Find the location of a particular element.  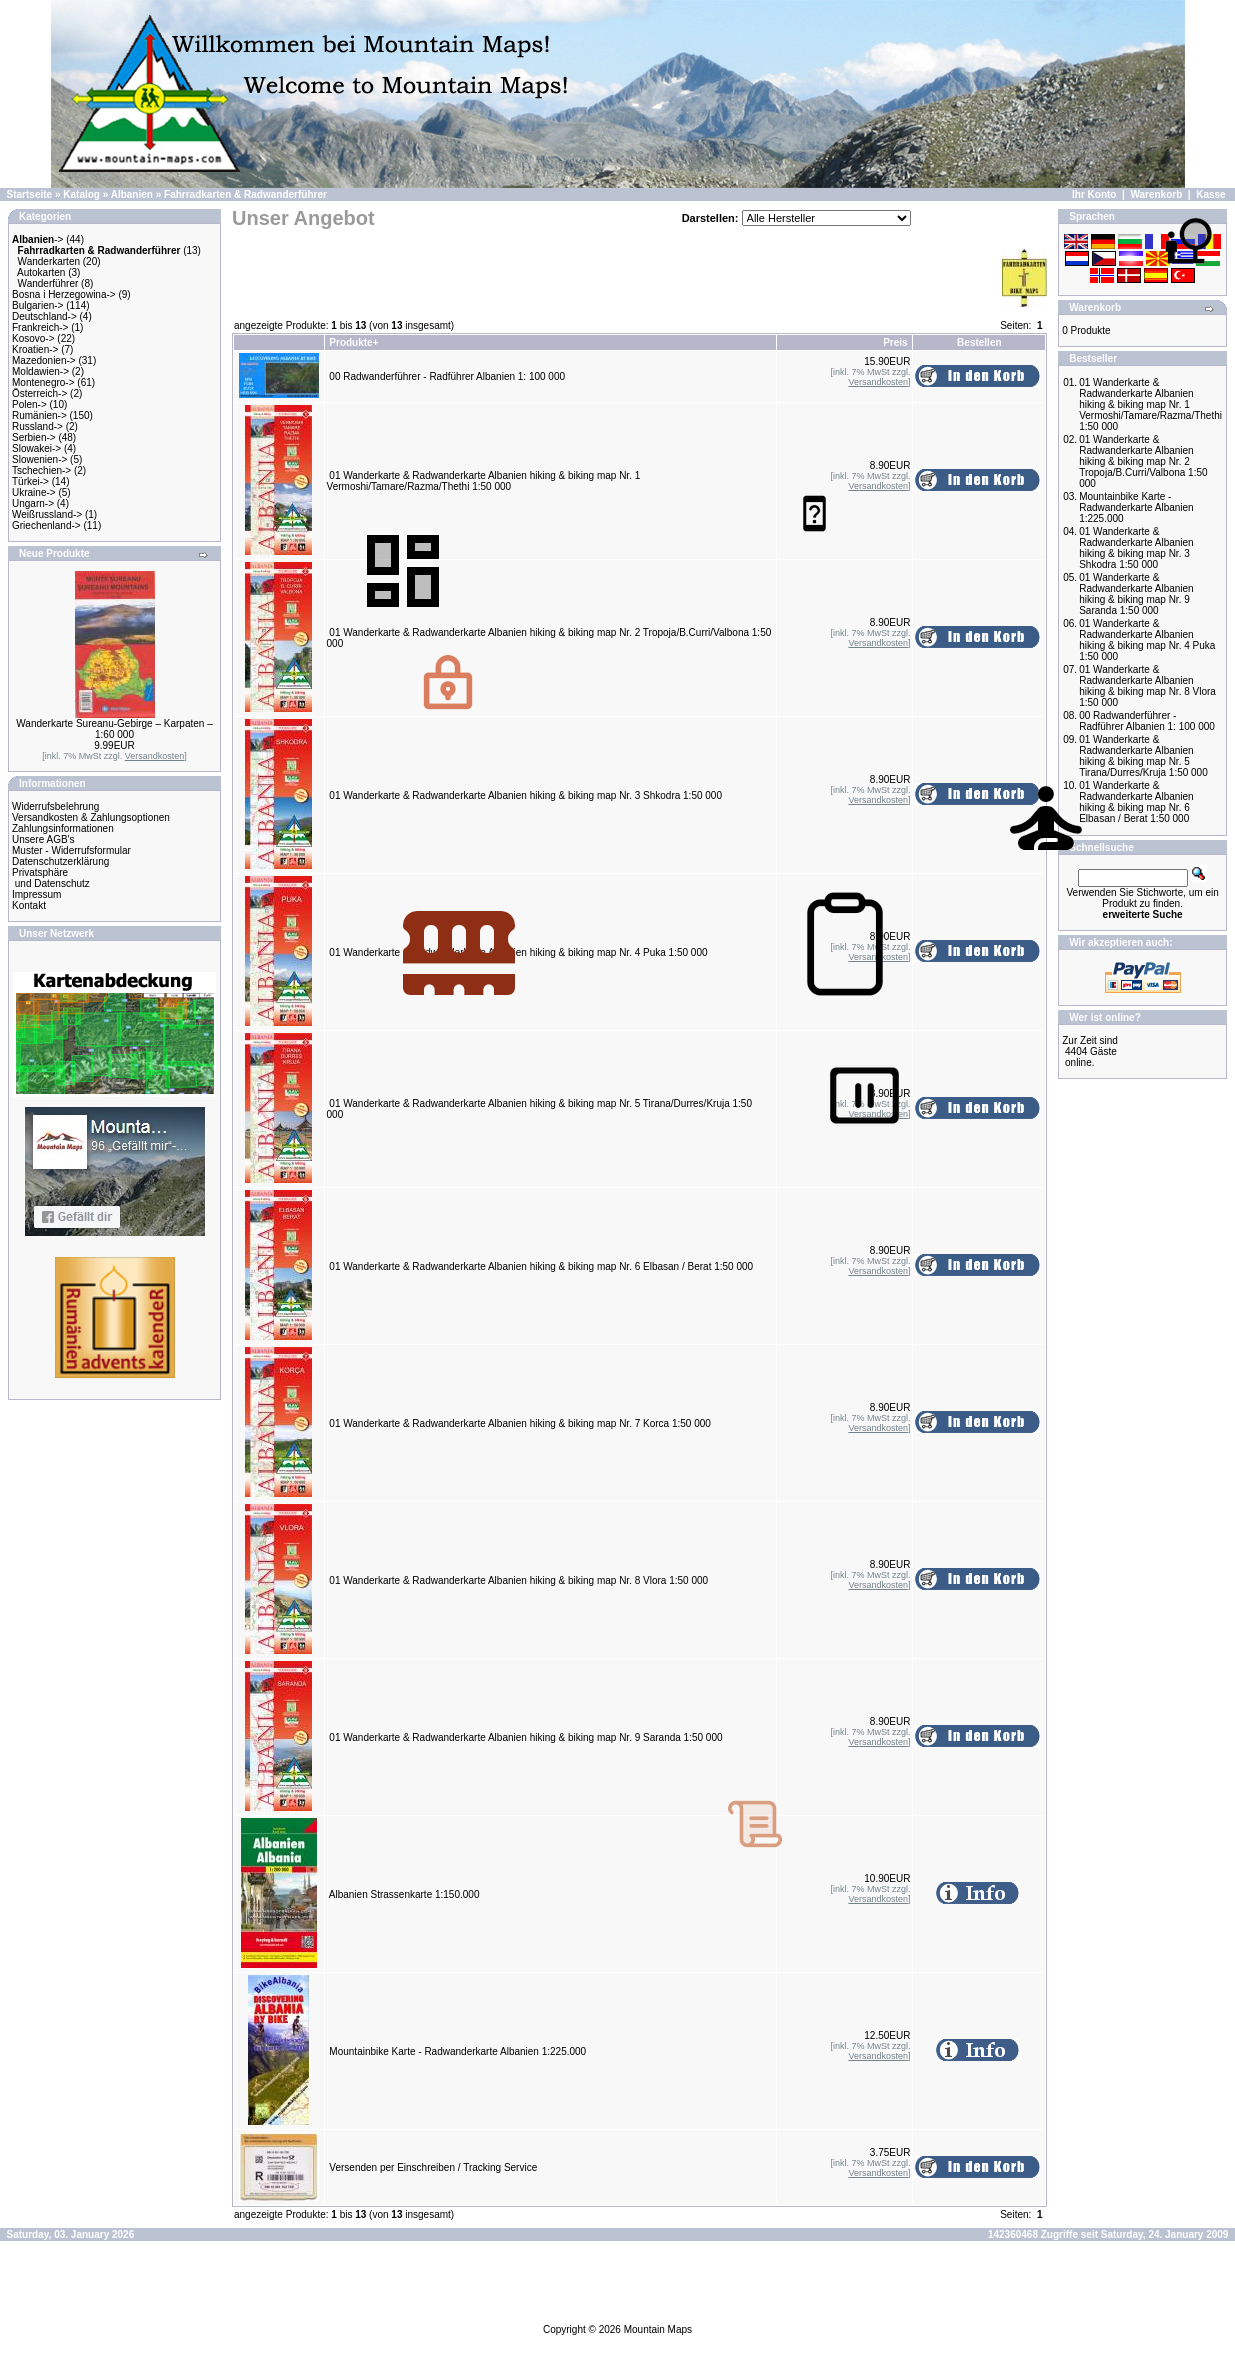

access clipboard contents is located at coordinates (845, 944).